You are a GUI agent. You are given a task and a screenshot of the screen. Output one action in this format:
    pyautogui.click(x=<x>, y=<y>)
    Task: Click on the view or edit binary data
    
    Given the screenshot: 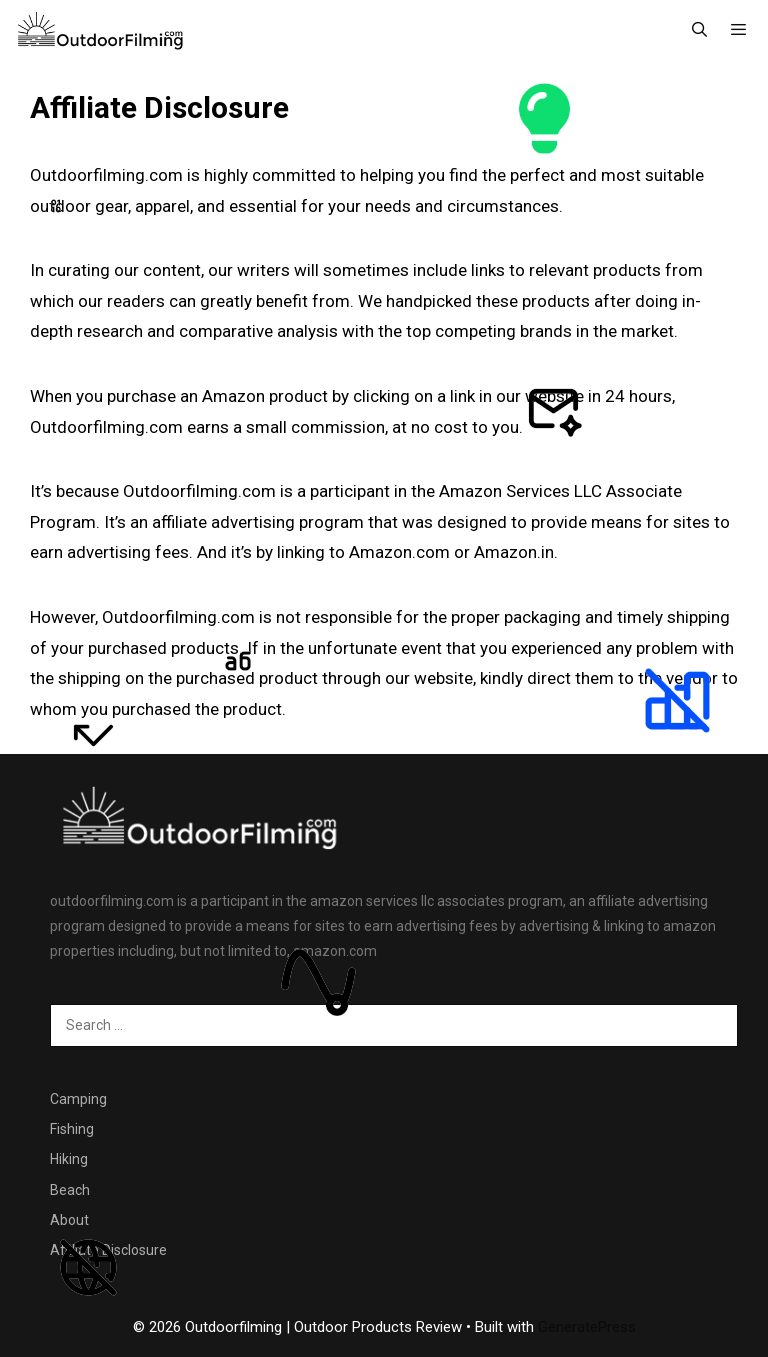 What is the action you would take?
    pyautogui.click(x=56, y=206)
    